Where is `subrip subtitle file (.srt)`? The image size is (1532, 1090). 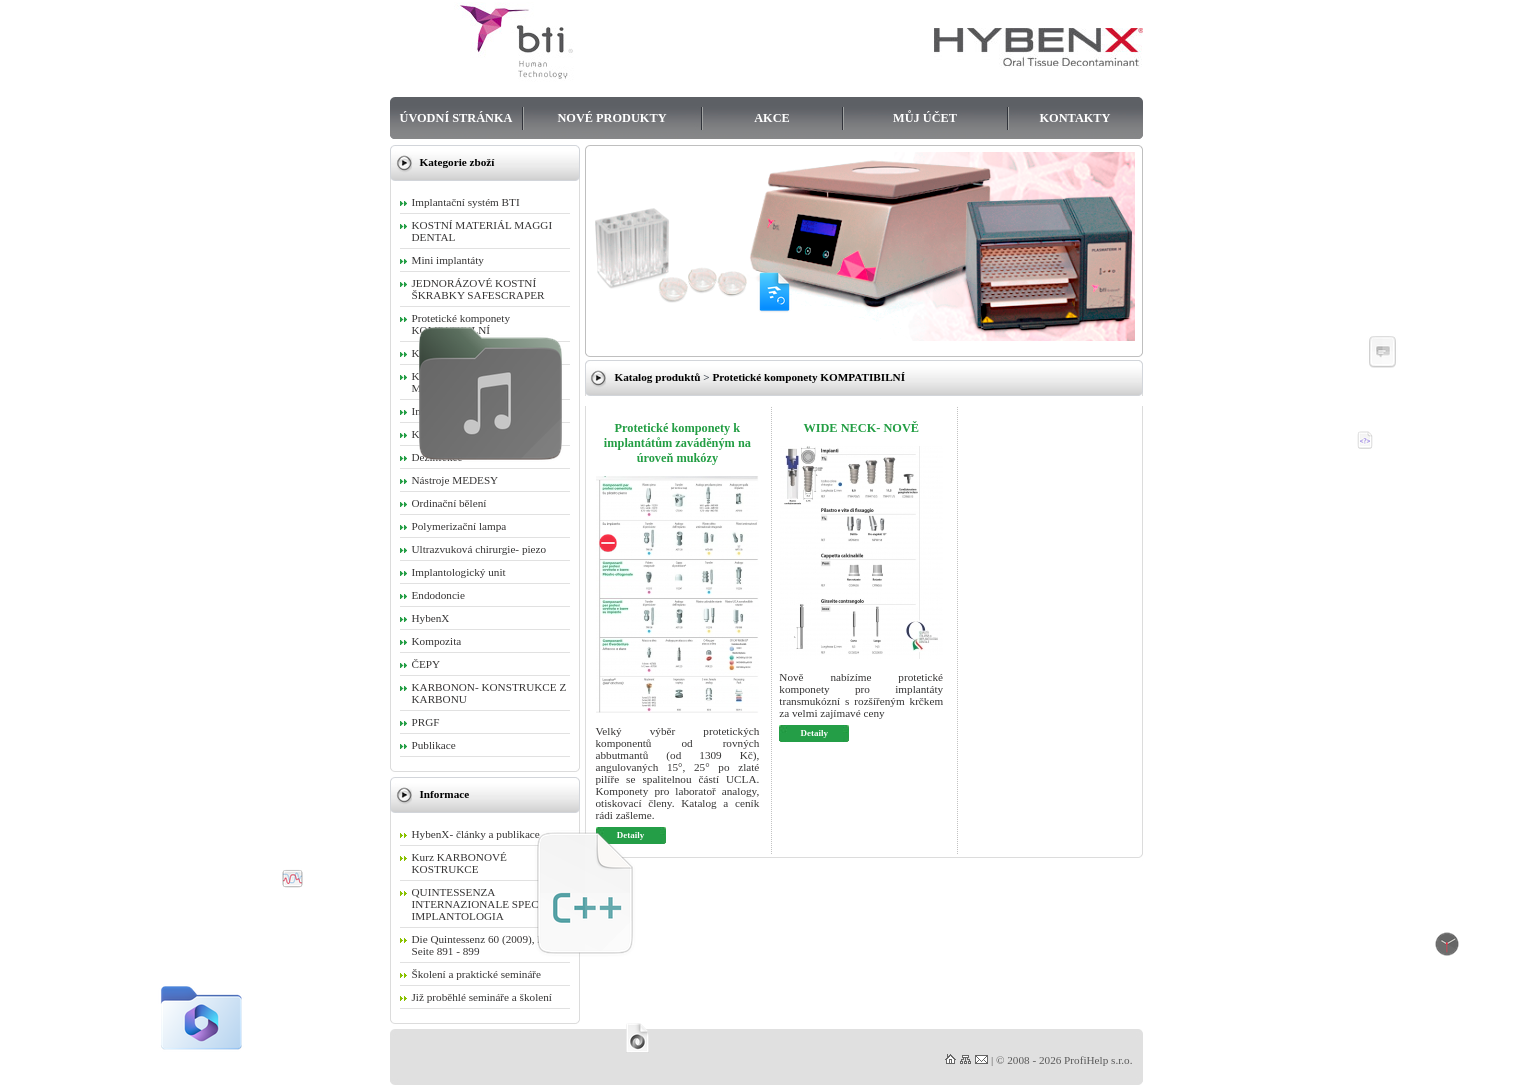
subrip subtitle file (.srt) is located at coordinates (1382, 351).